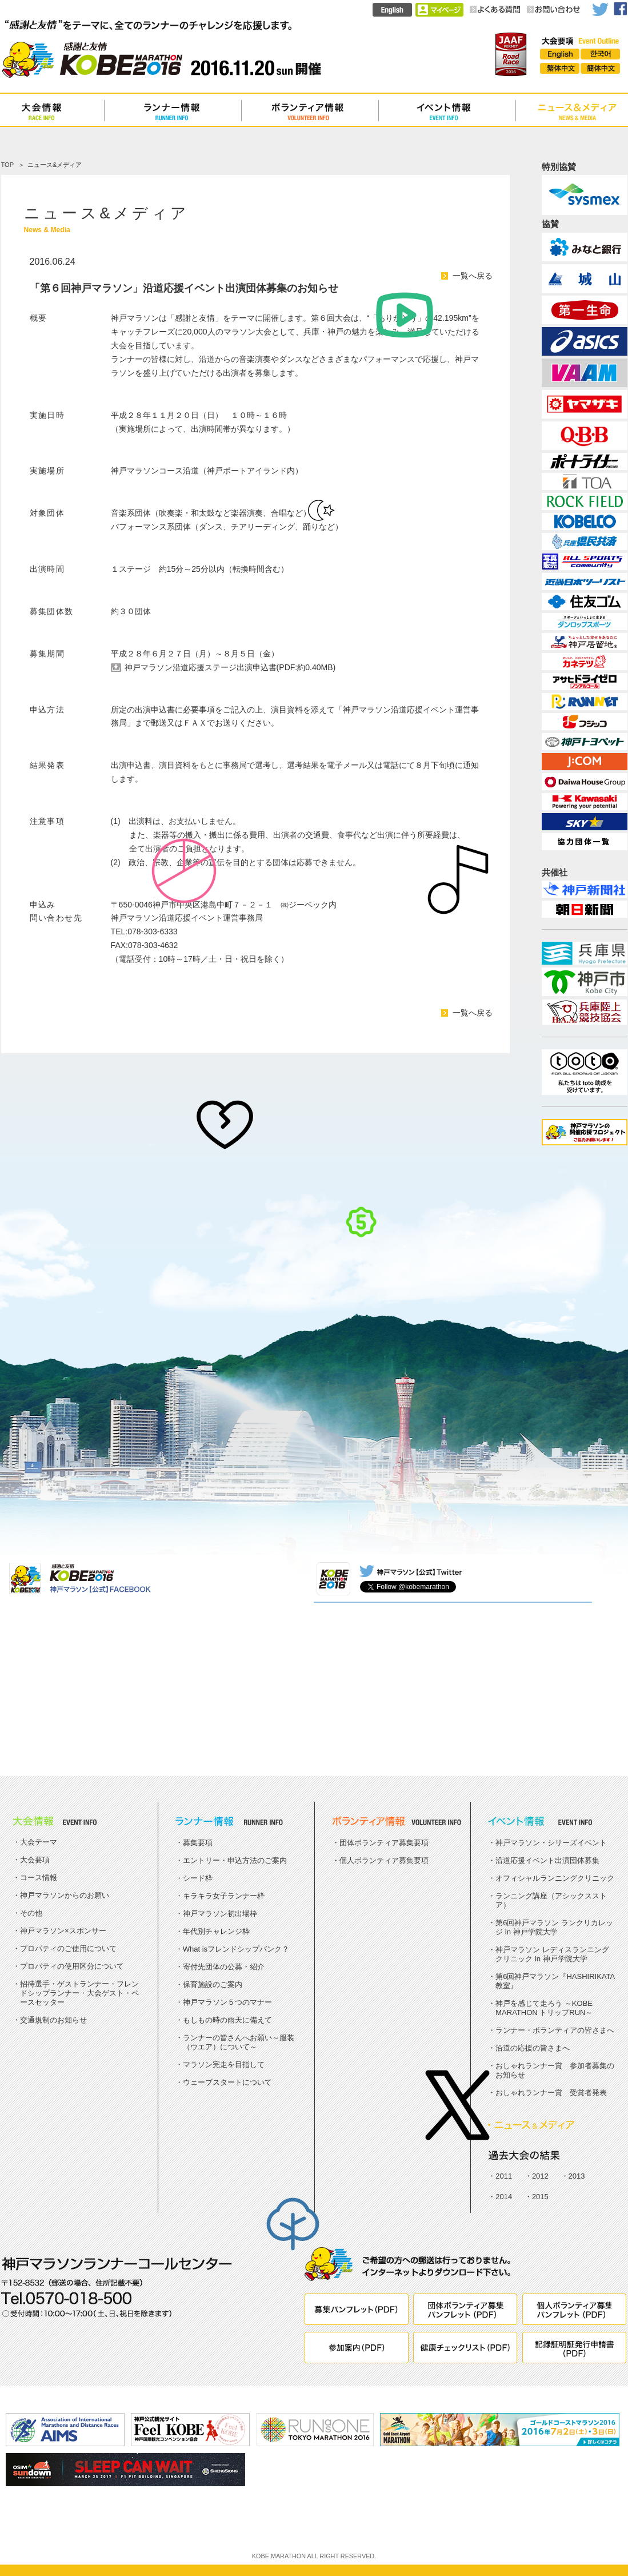  What do you see at coordinates (458, 878) in the screenshot?
I see `access music or audio player` at bounding box center [458, 878].